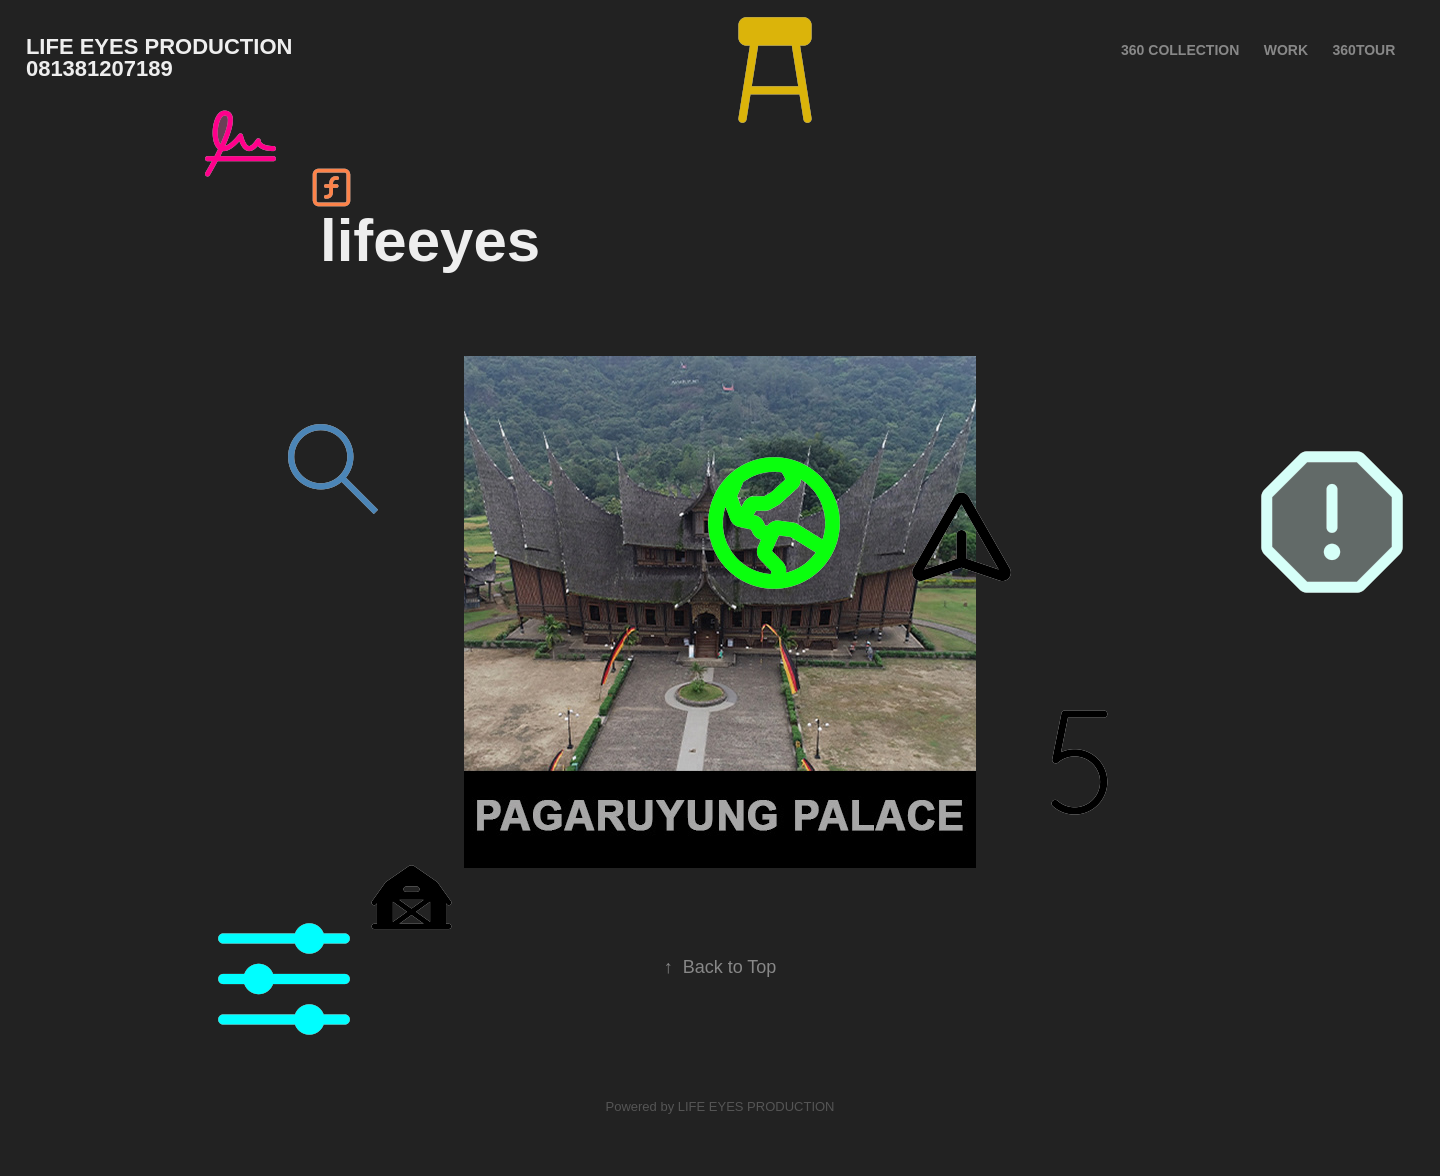 The image size is (1440, 1176). Describe the element at coordinates (961, 538) in the screenshot. I see `send a message or email` at that location.